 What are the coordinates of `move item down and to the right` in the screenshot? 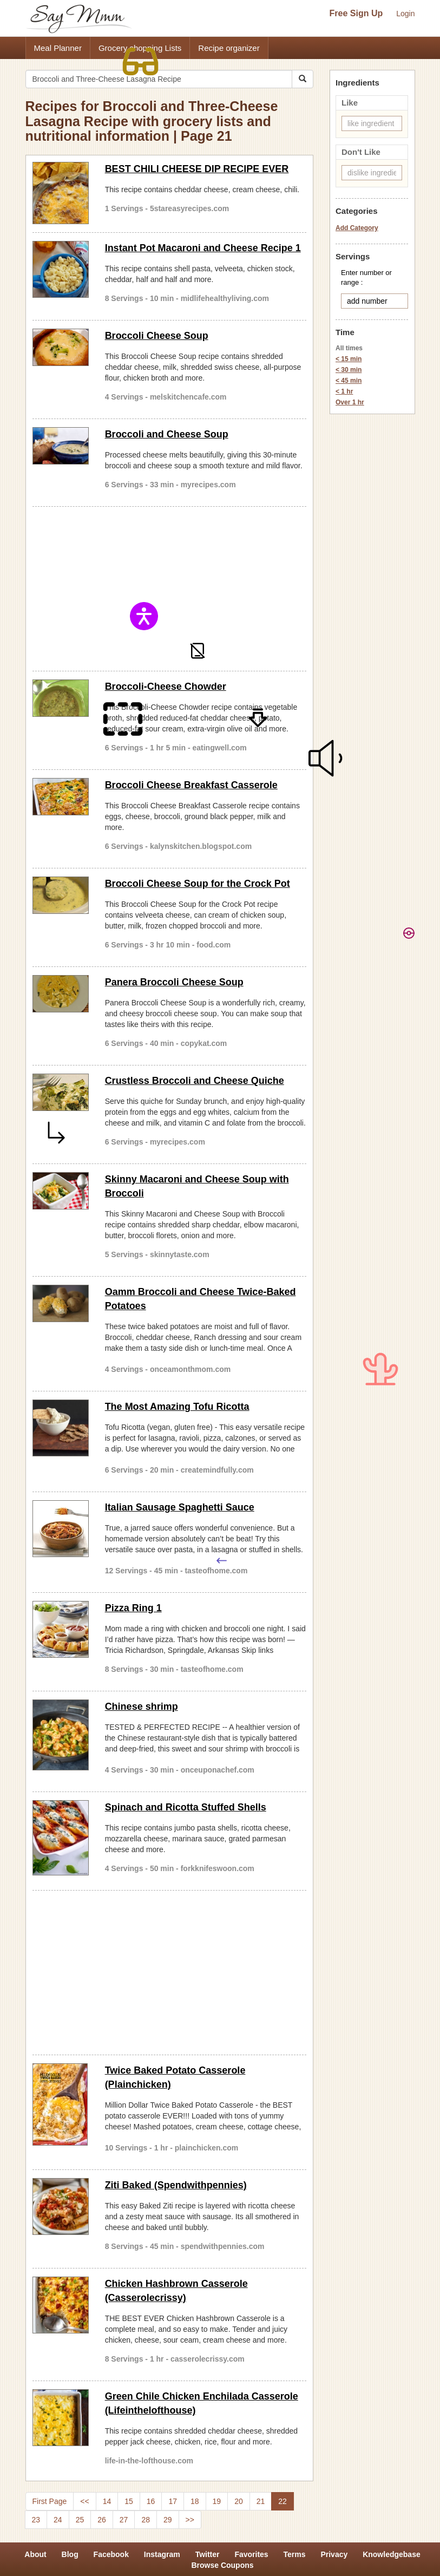 It's located at (55, 1133).